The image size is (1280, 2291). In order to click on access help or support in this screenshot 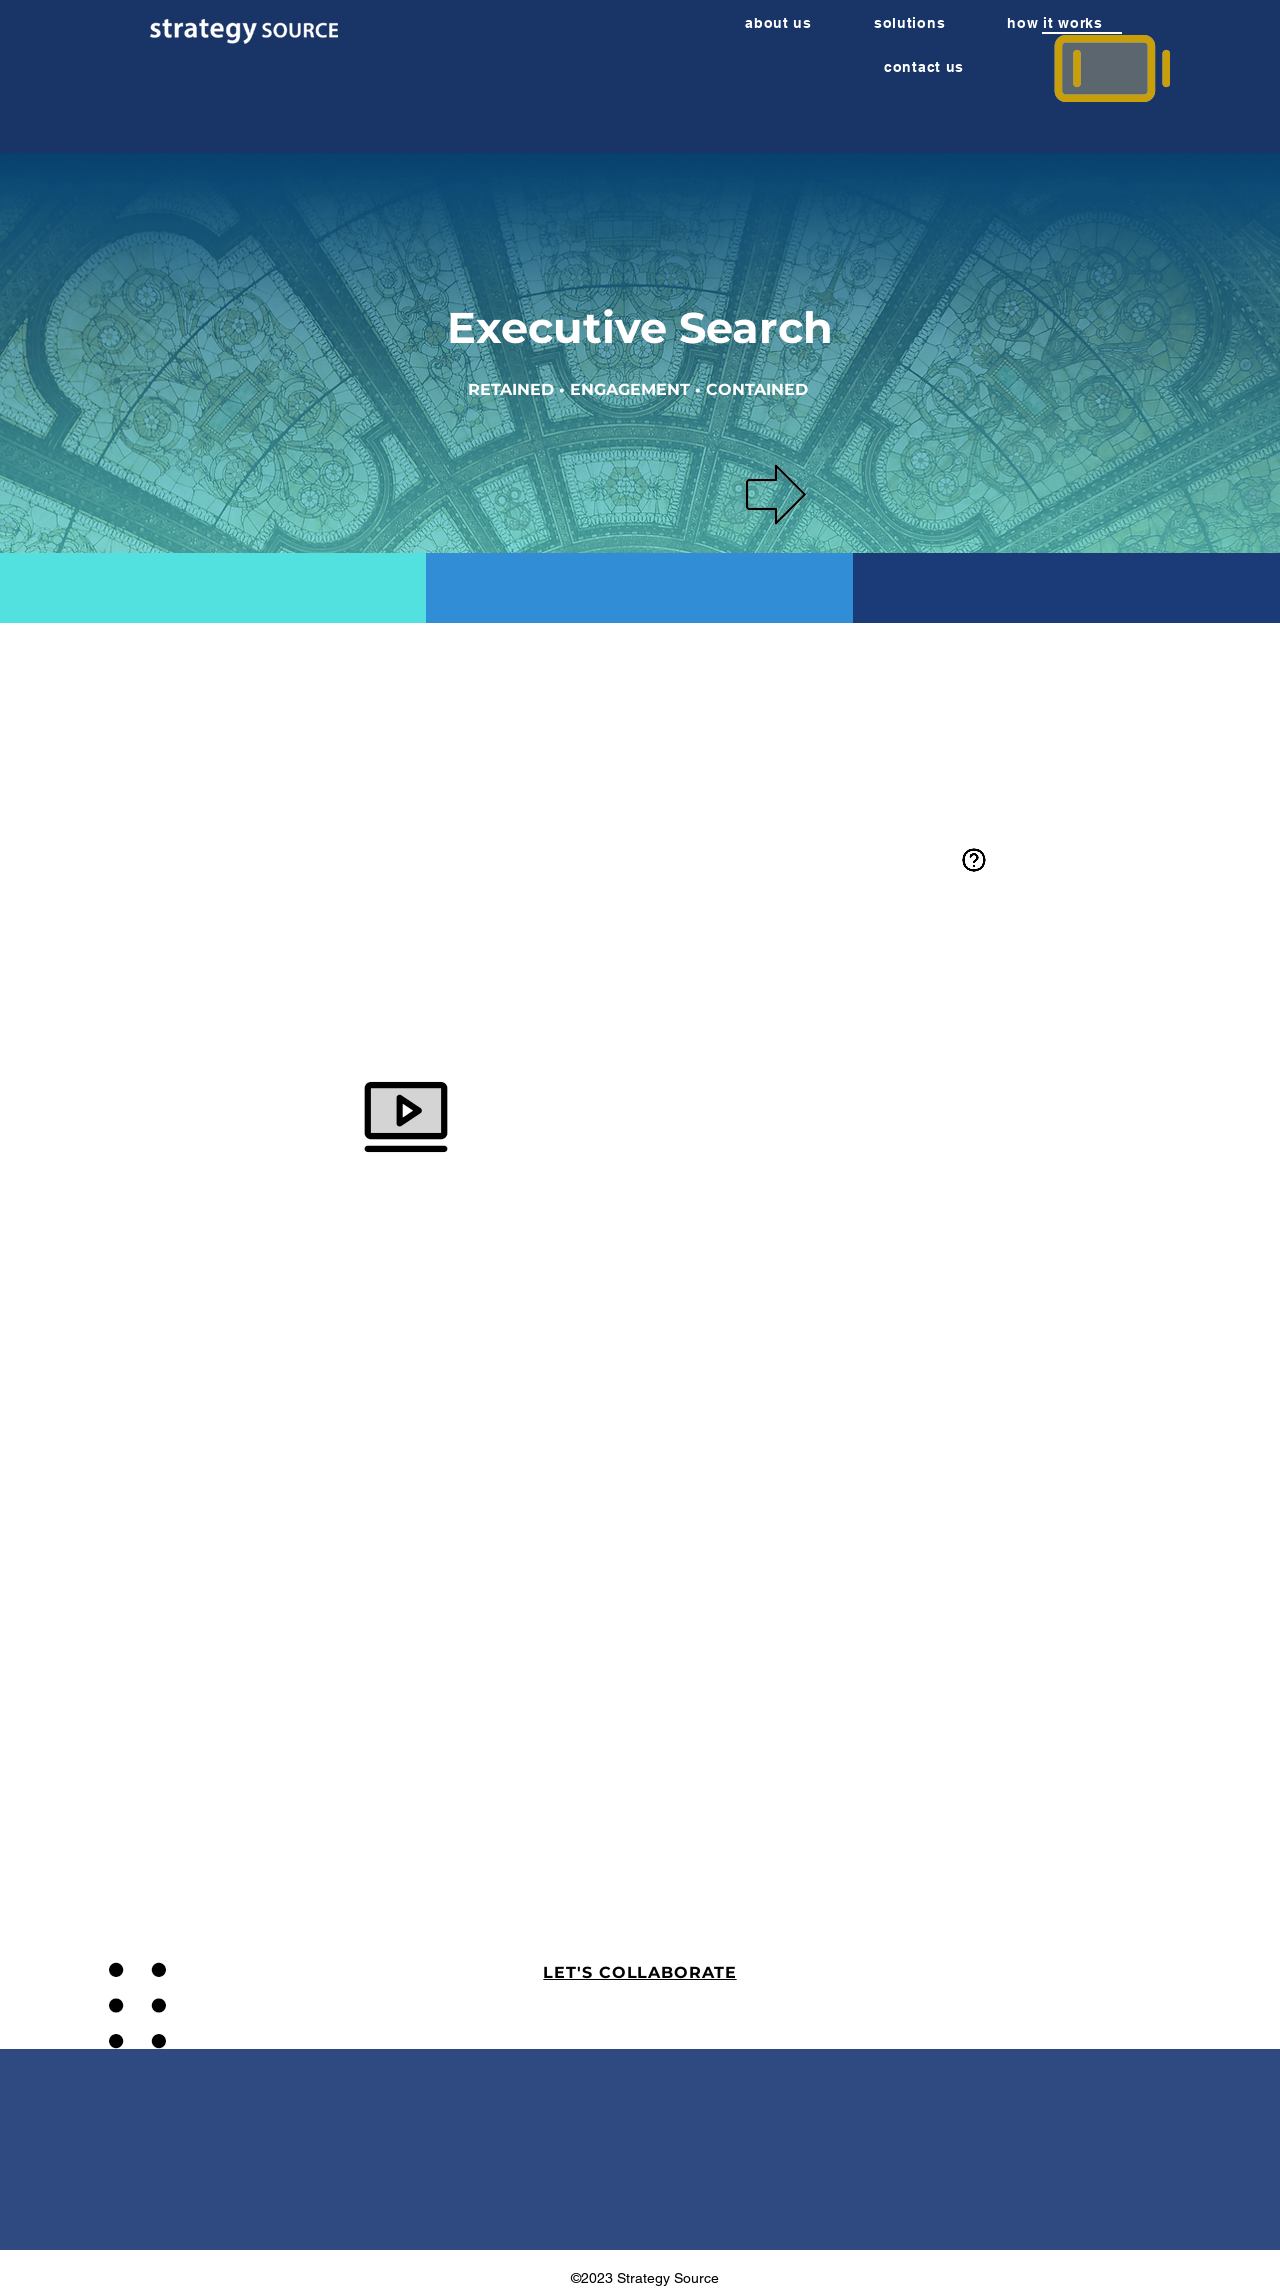, I will do `click(974, 860)`.